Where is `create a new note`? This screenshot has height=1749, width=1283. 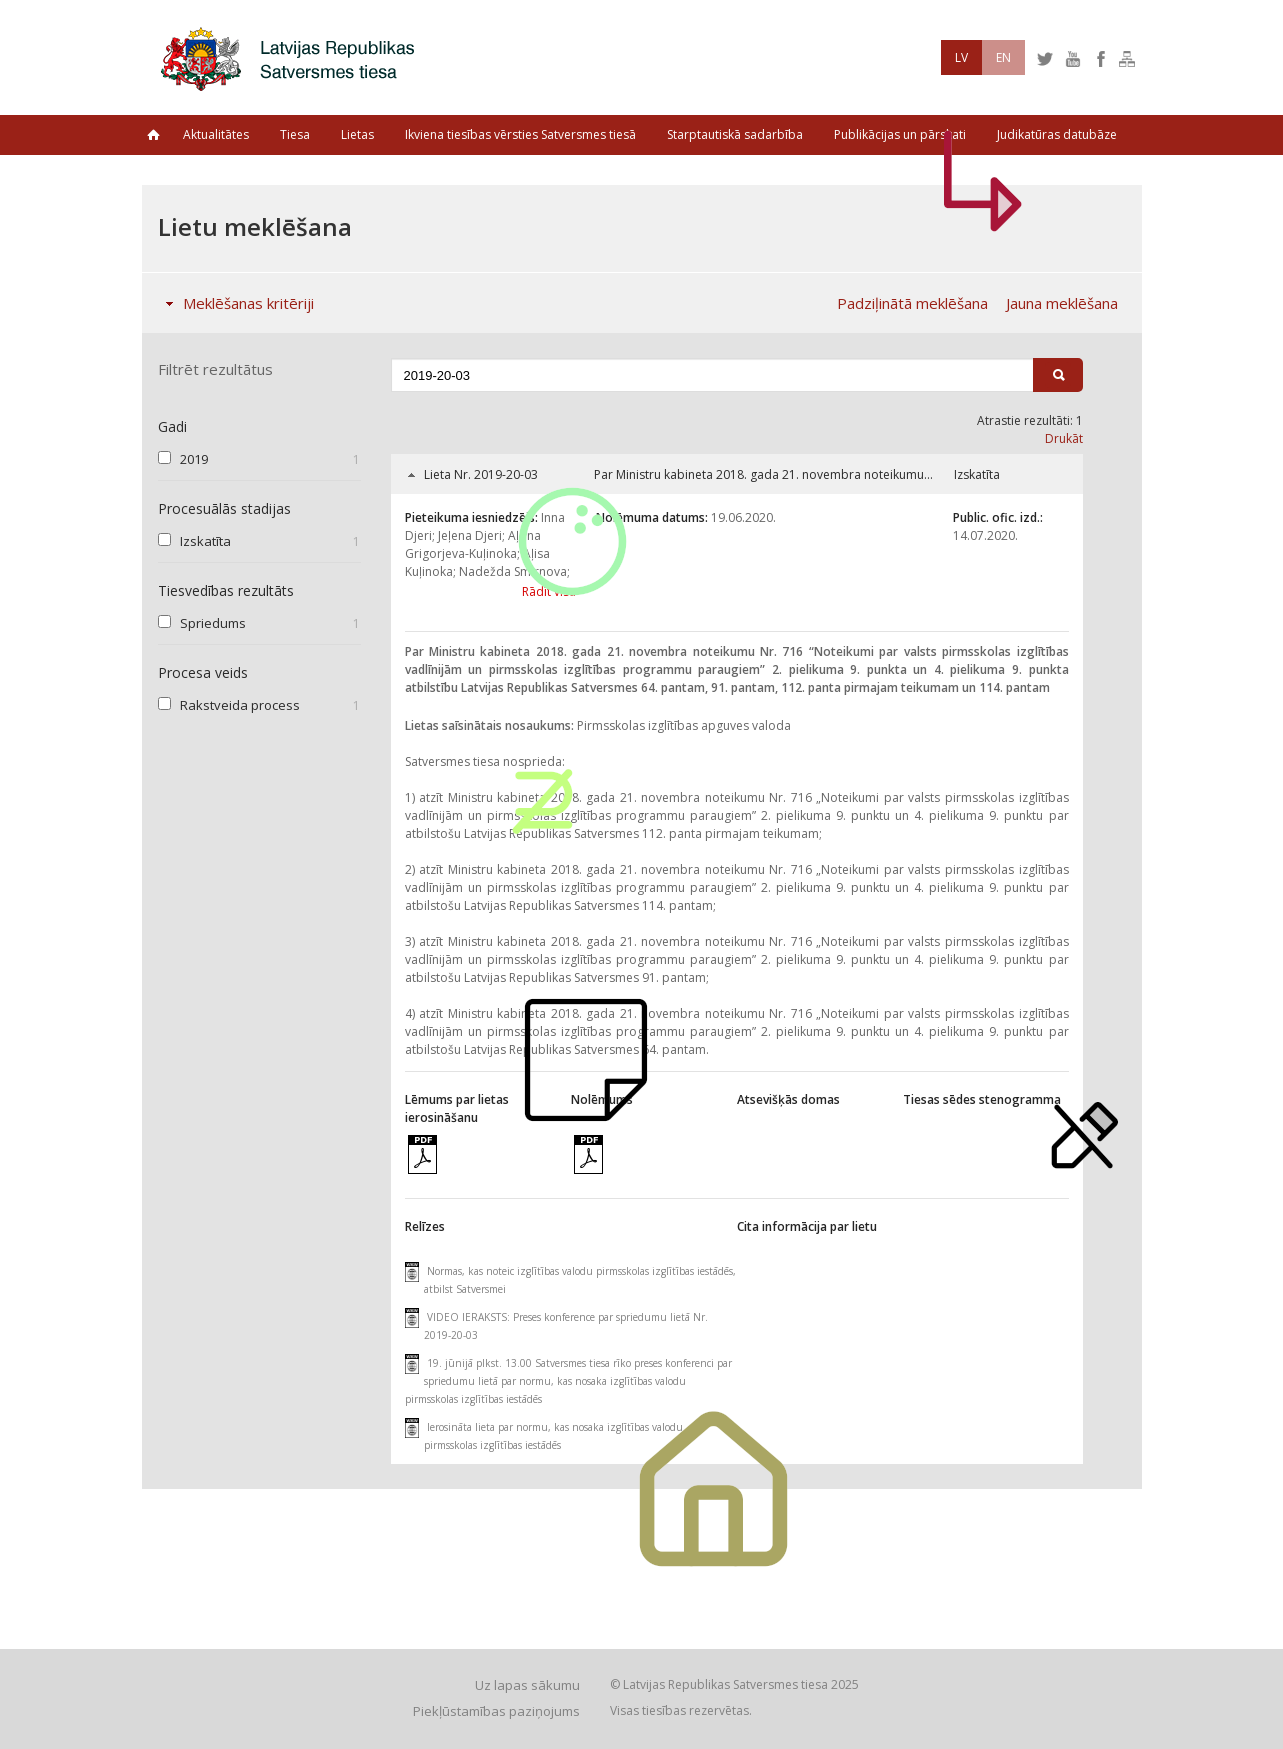
create a new note is located at coordinates (586, 1060).